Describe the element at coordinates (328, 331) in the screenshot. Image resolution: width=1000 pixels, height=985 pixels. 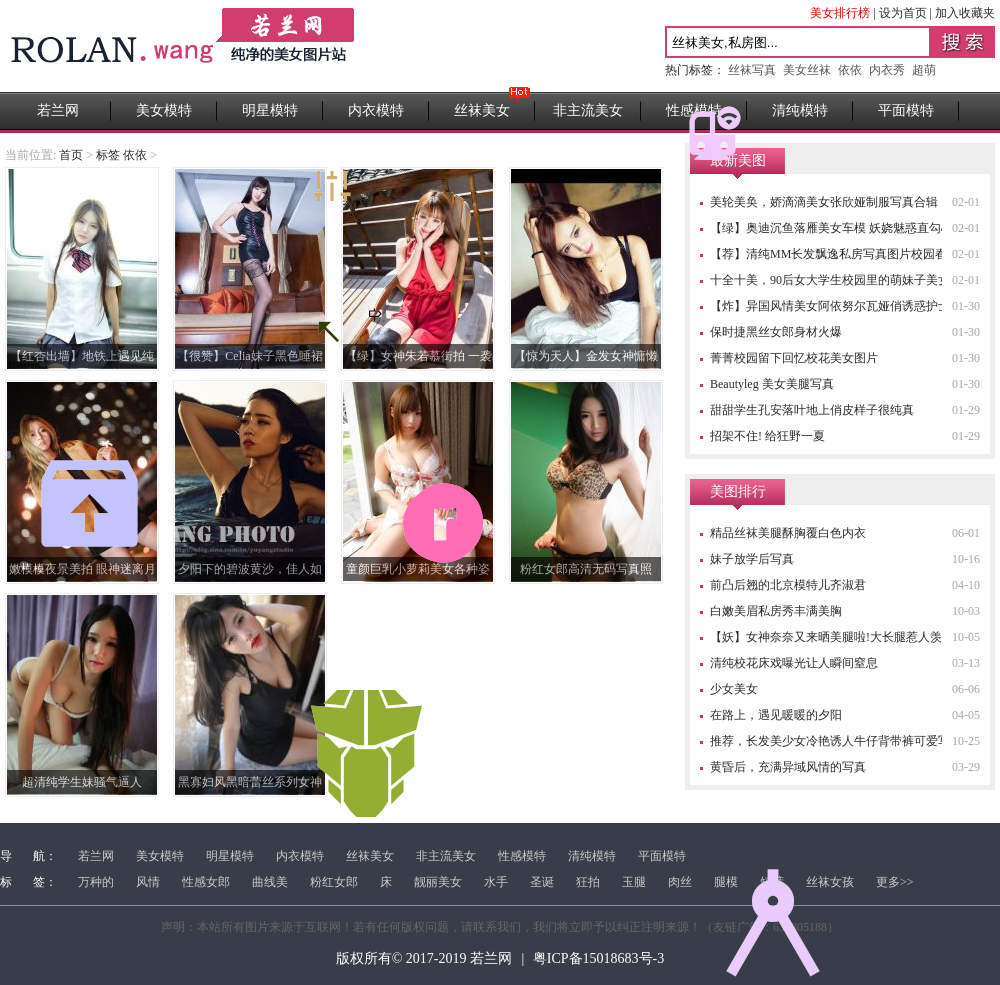
I see `navigate back and up in hierarchy` at that location.